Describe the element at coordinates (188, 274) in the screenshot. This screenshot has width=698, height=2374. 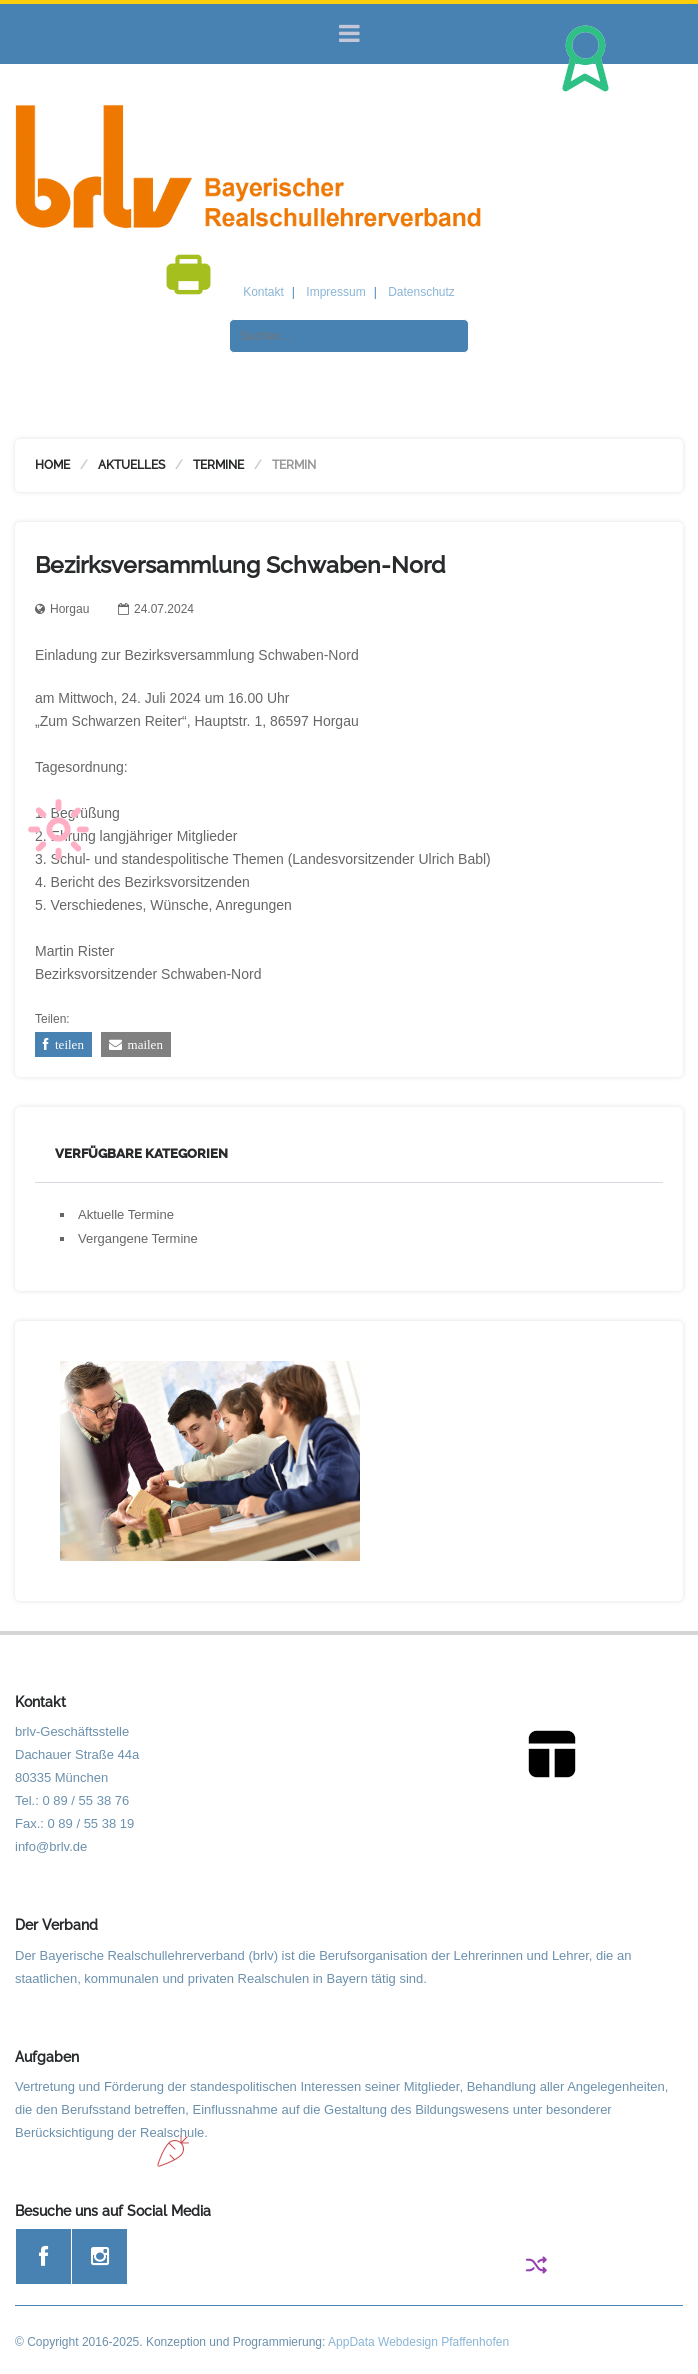
I see `print the current document` at that location.